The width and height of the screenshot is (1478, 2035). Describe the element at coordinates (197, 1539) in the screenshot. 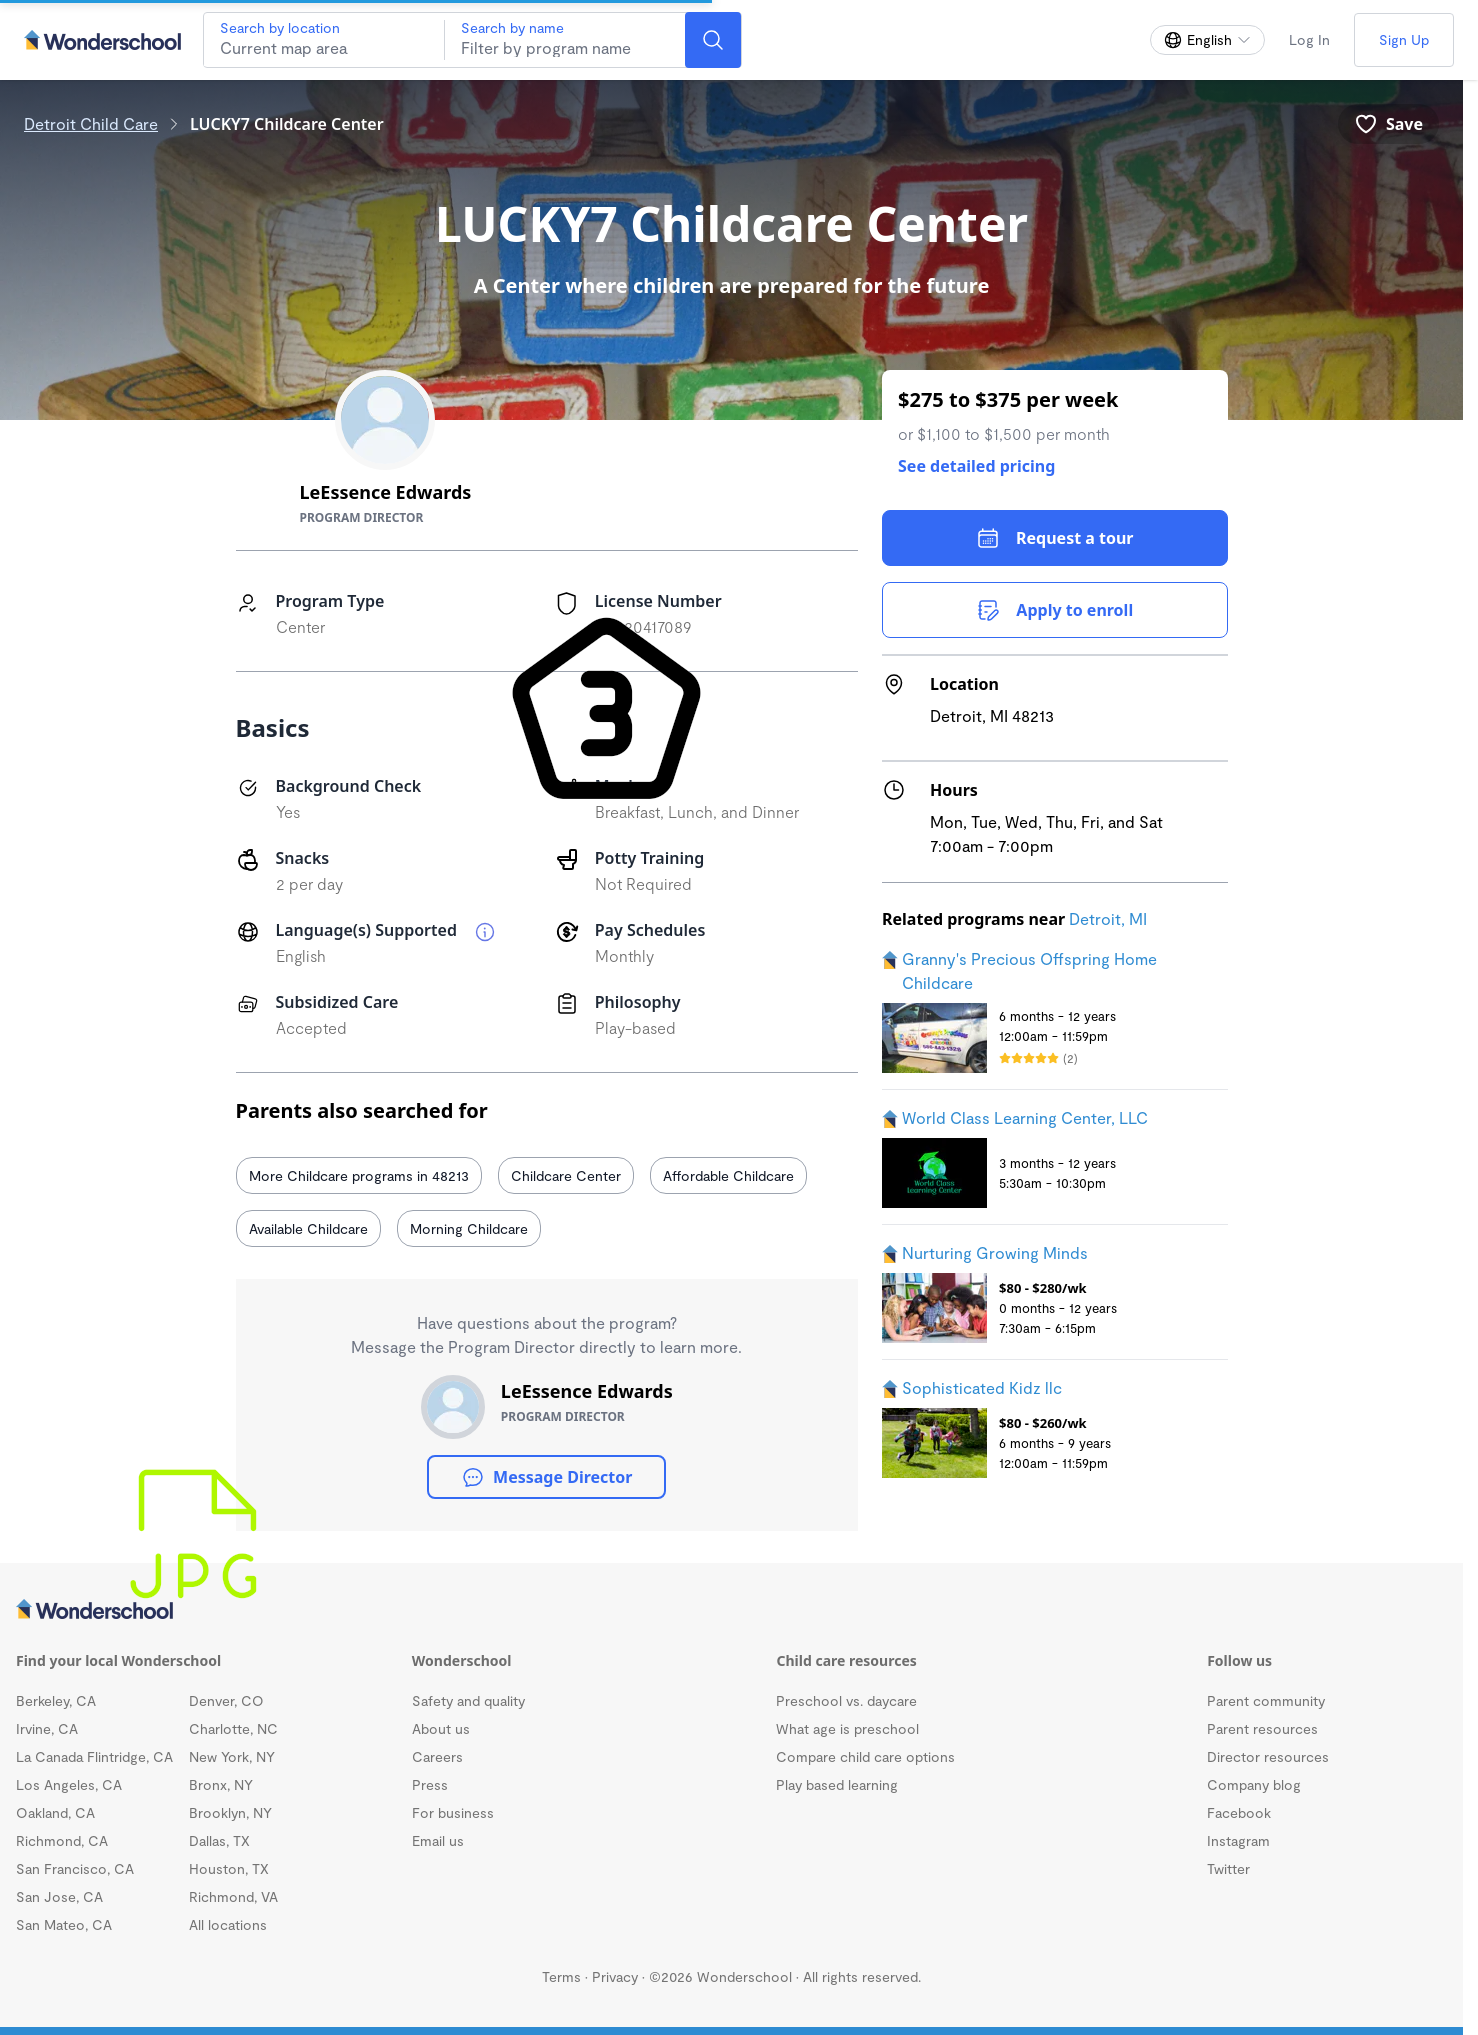

I see `view or open a JPG image file` at that location.